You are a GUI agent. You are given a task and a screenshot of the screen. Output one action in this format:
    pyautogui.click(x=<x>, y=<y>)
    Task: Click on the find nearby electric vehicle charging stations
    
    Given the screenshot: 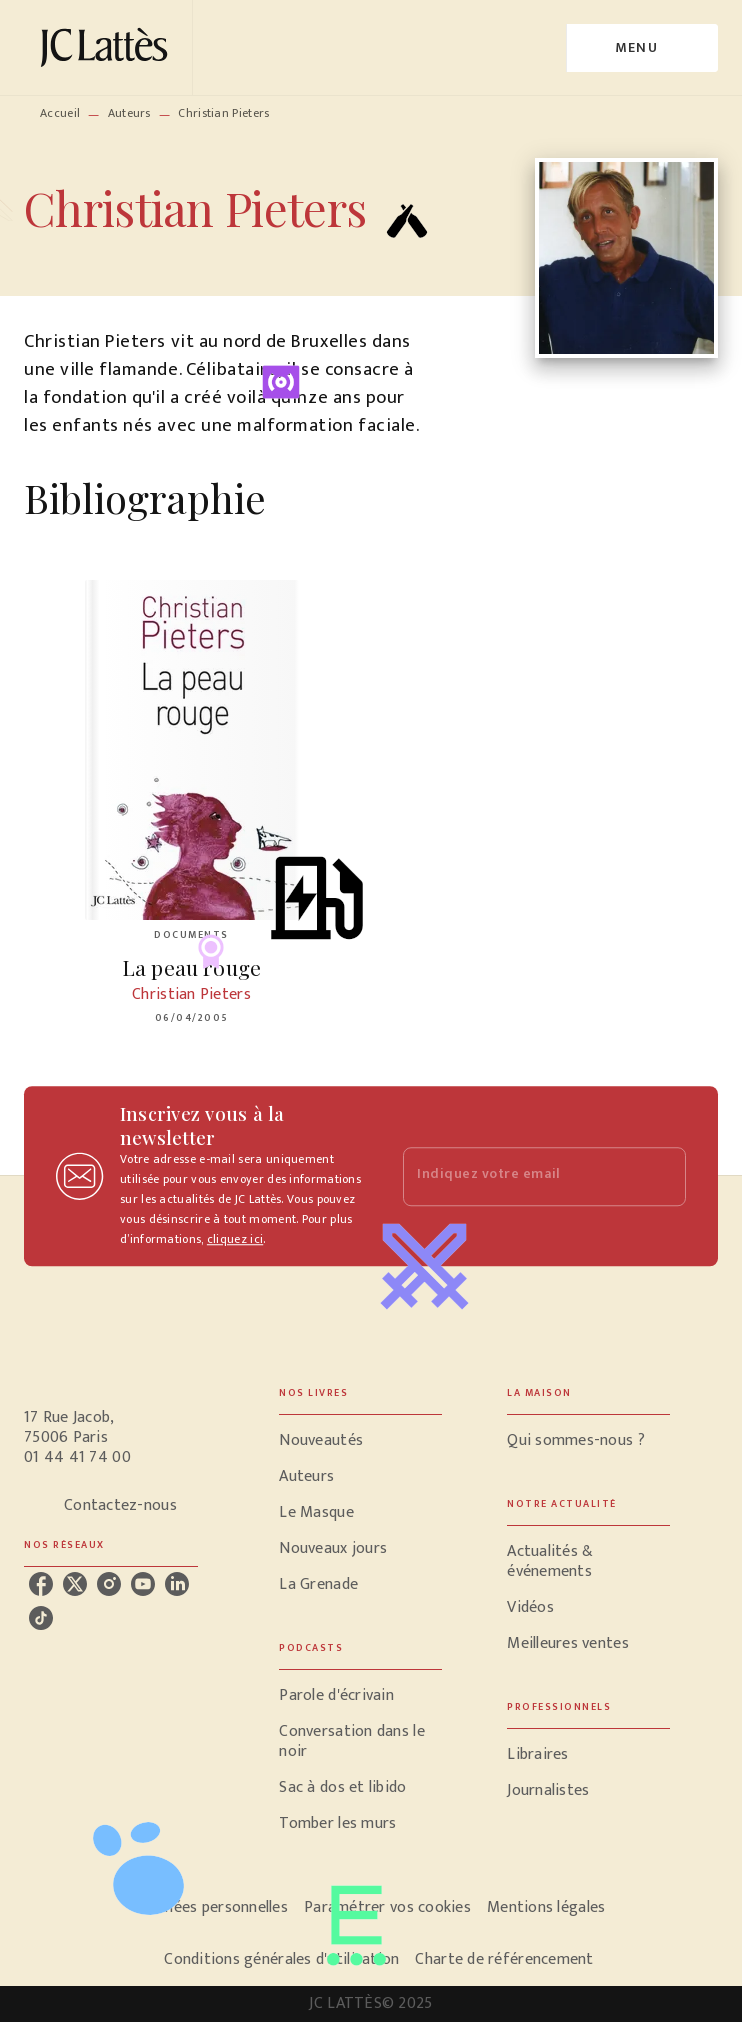 What is the action you would take?
    pyautogui.click(x=317, y=898)
    